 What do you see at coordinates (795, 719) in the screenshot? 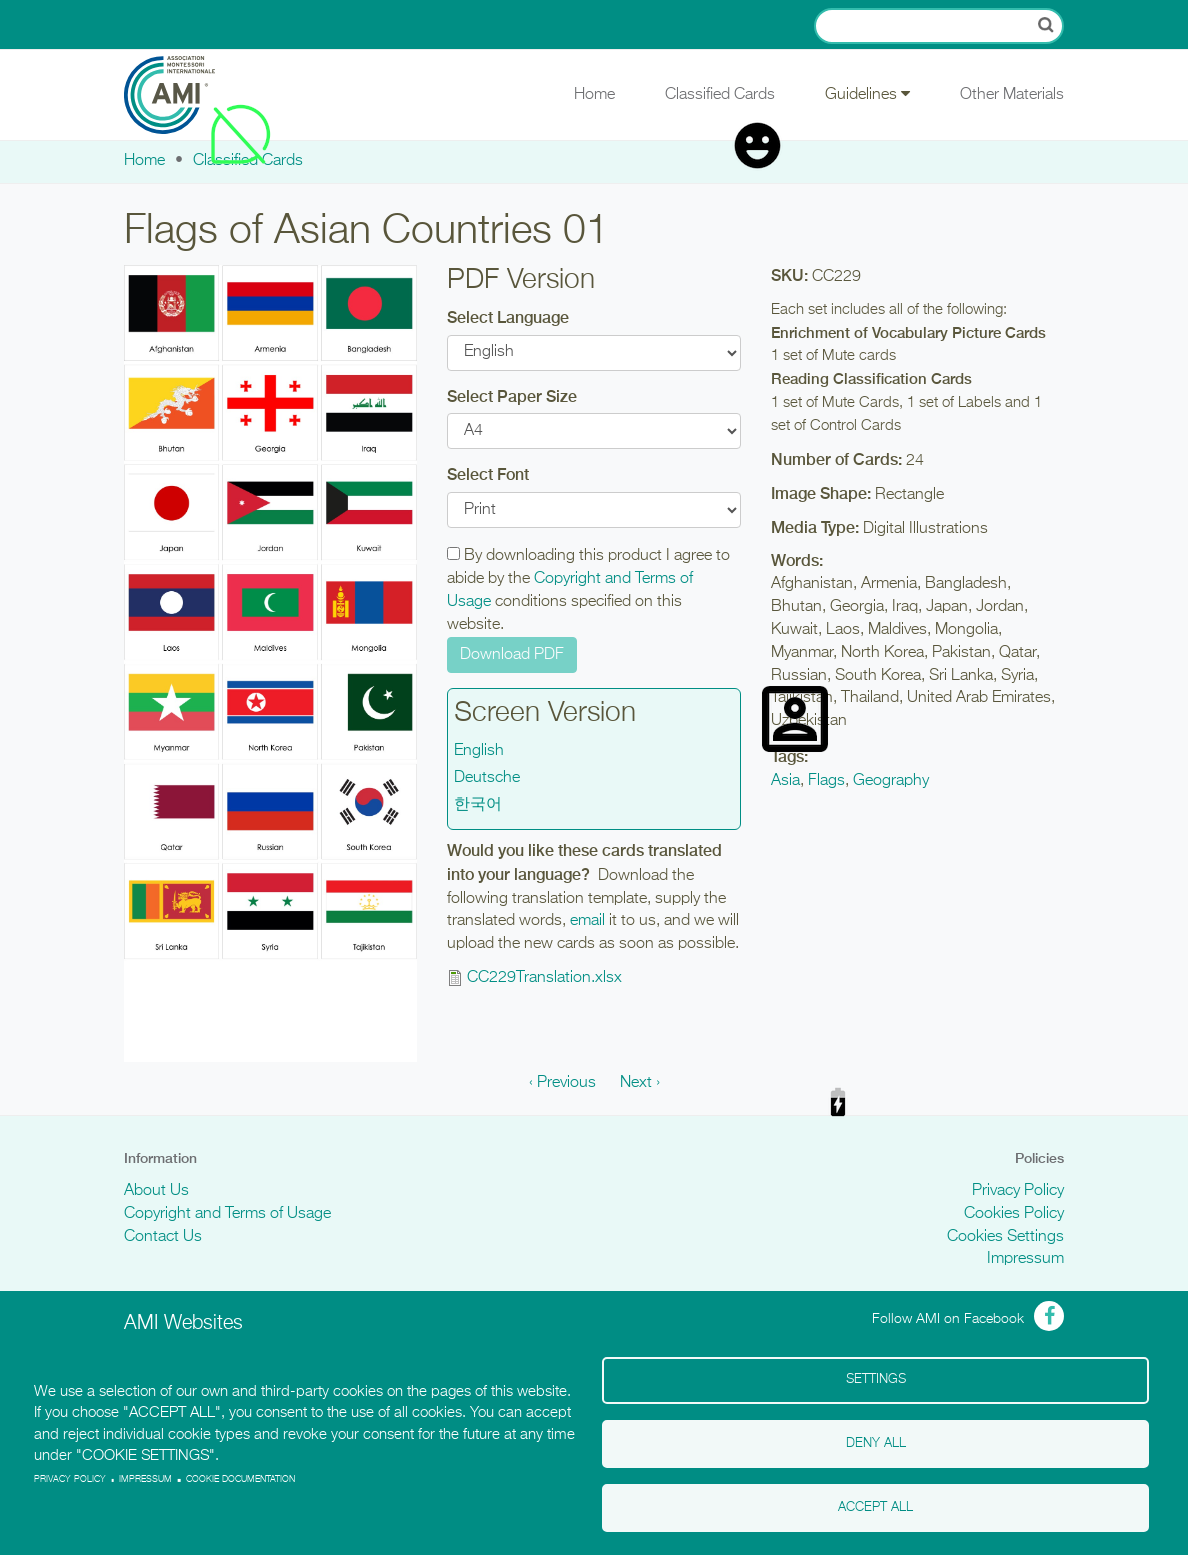
I see `switch to portrait orientation mode` at bounding box center [795, 719].